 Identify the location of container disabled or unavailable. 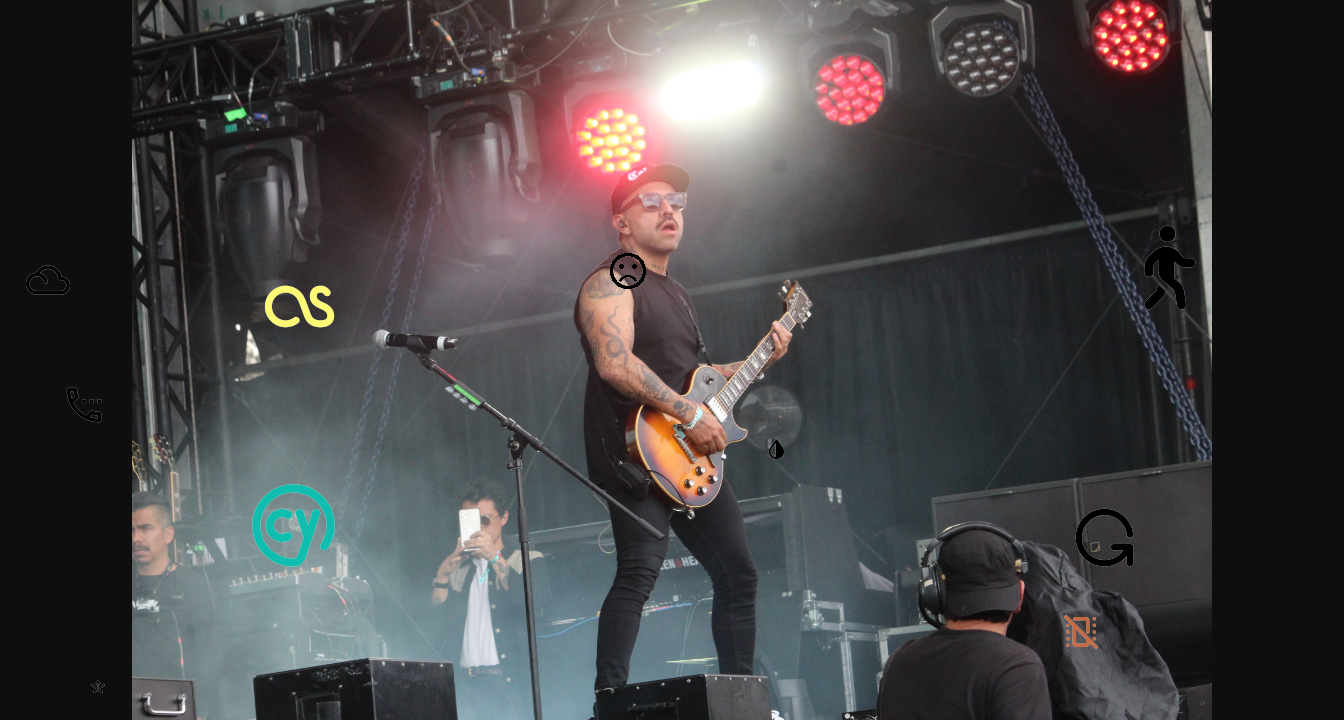
(1081, 632).